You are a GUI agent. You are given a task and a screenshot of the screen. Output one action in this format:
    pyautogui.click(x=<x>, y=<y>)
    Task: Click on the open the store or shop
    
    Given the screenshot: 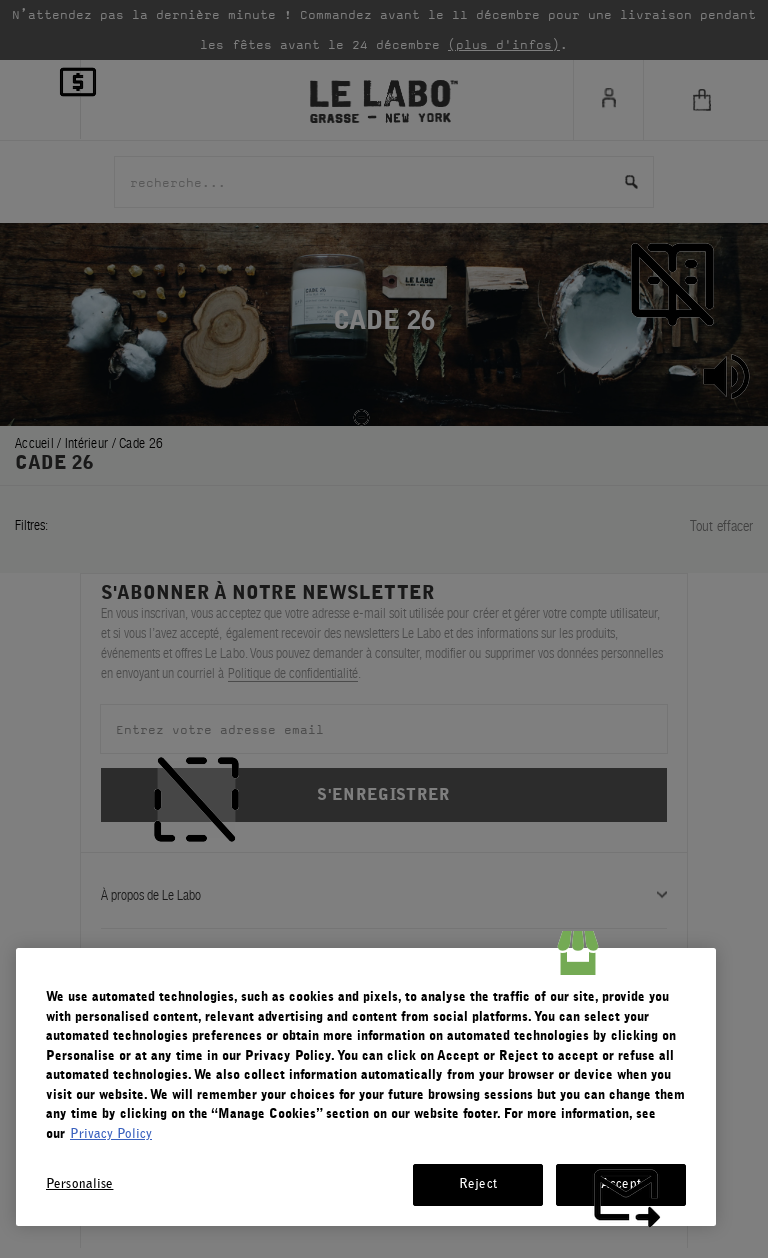 What is the action you would take?
    pyautogui.click(x=578, y=953)
    